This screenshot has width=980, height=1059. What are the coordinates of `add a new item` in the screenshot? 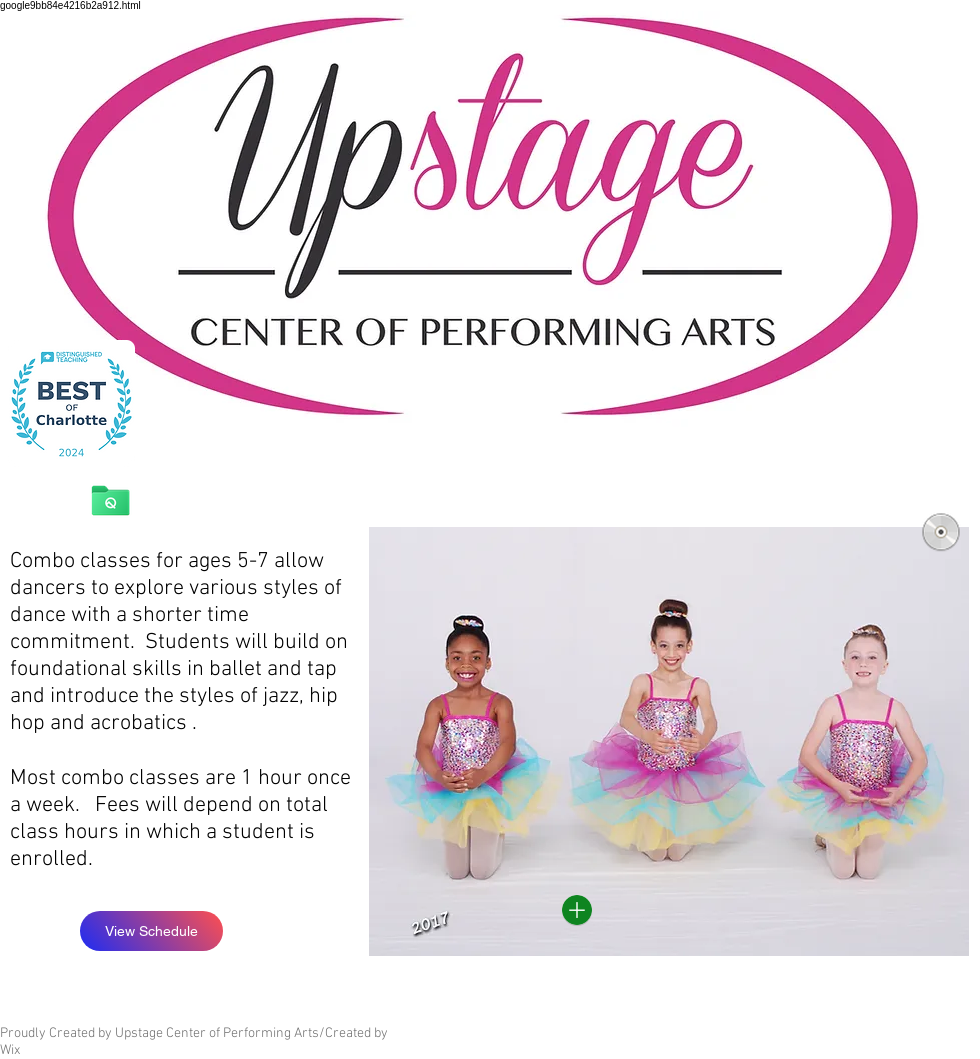 It's located at (577, 910).